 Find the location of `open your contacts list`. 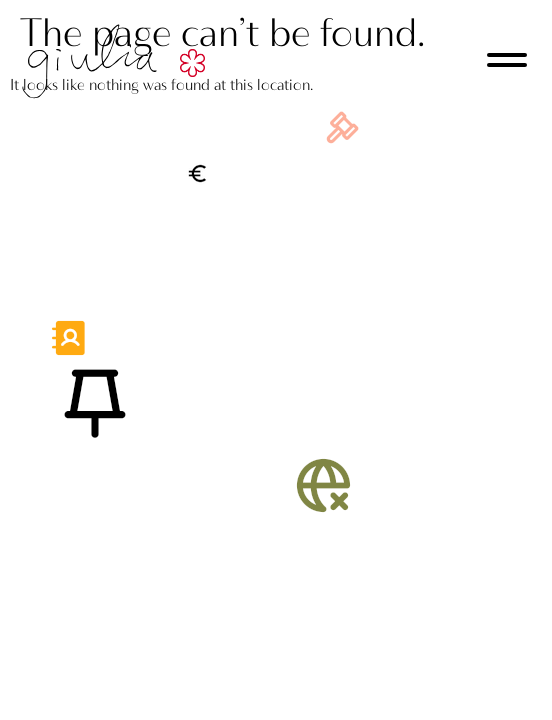

open your contacts list is located at coordinates (69, 338).